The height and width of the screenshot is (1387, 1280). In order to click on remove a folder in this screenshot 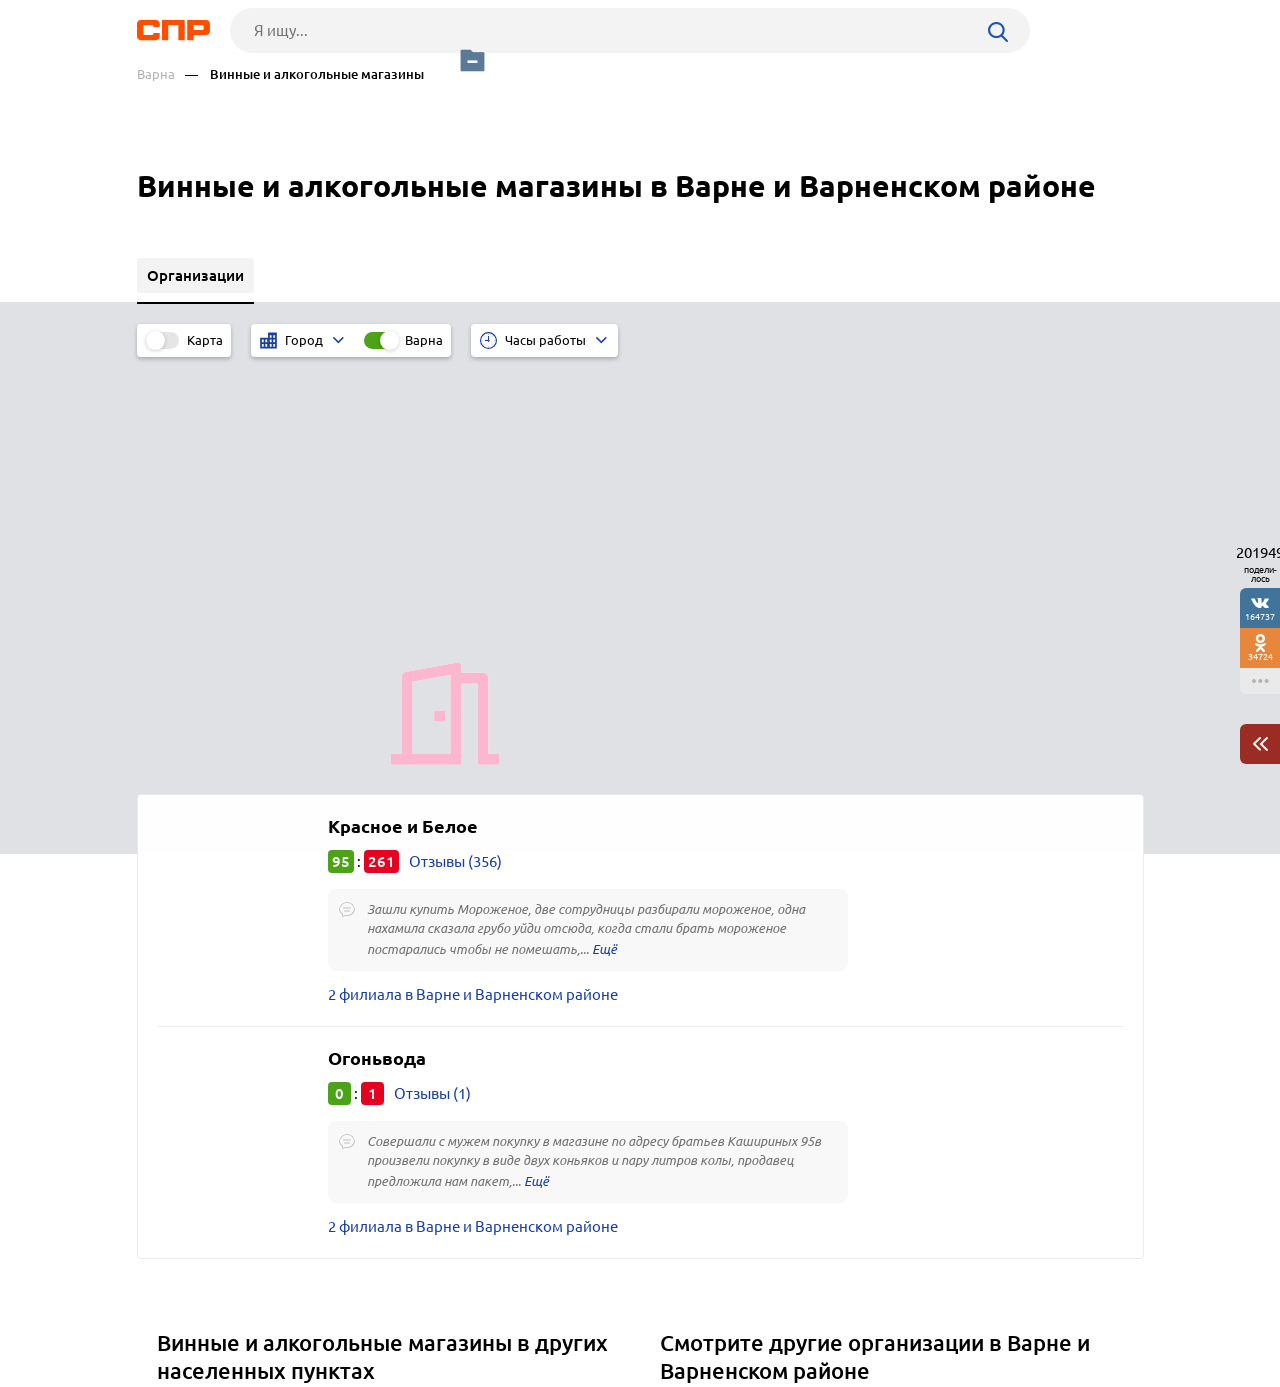, I will do `click(472, 60)`.